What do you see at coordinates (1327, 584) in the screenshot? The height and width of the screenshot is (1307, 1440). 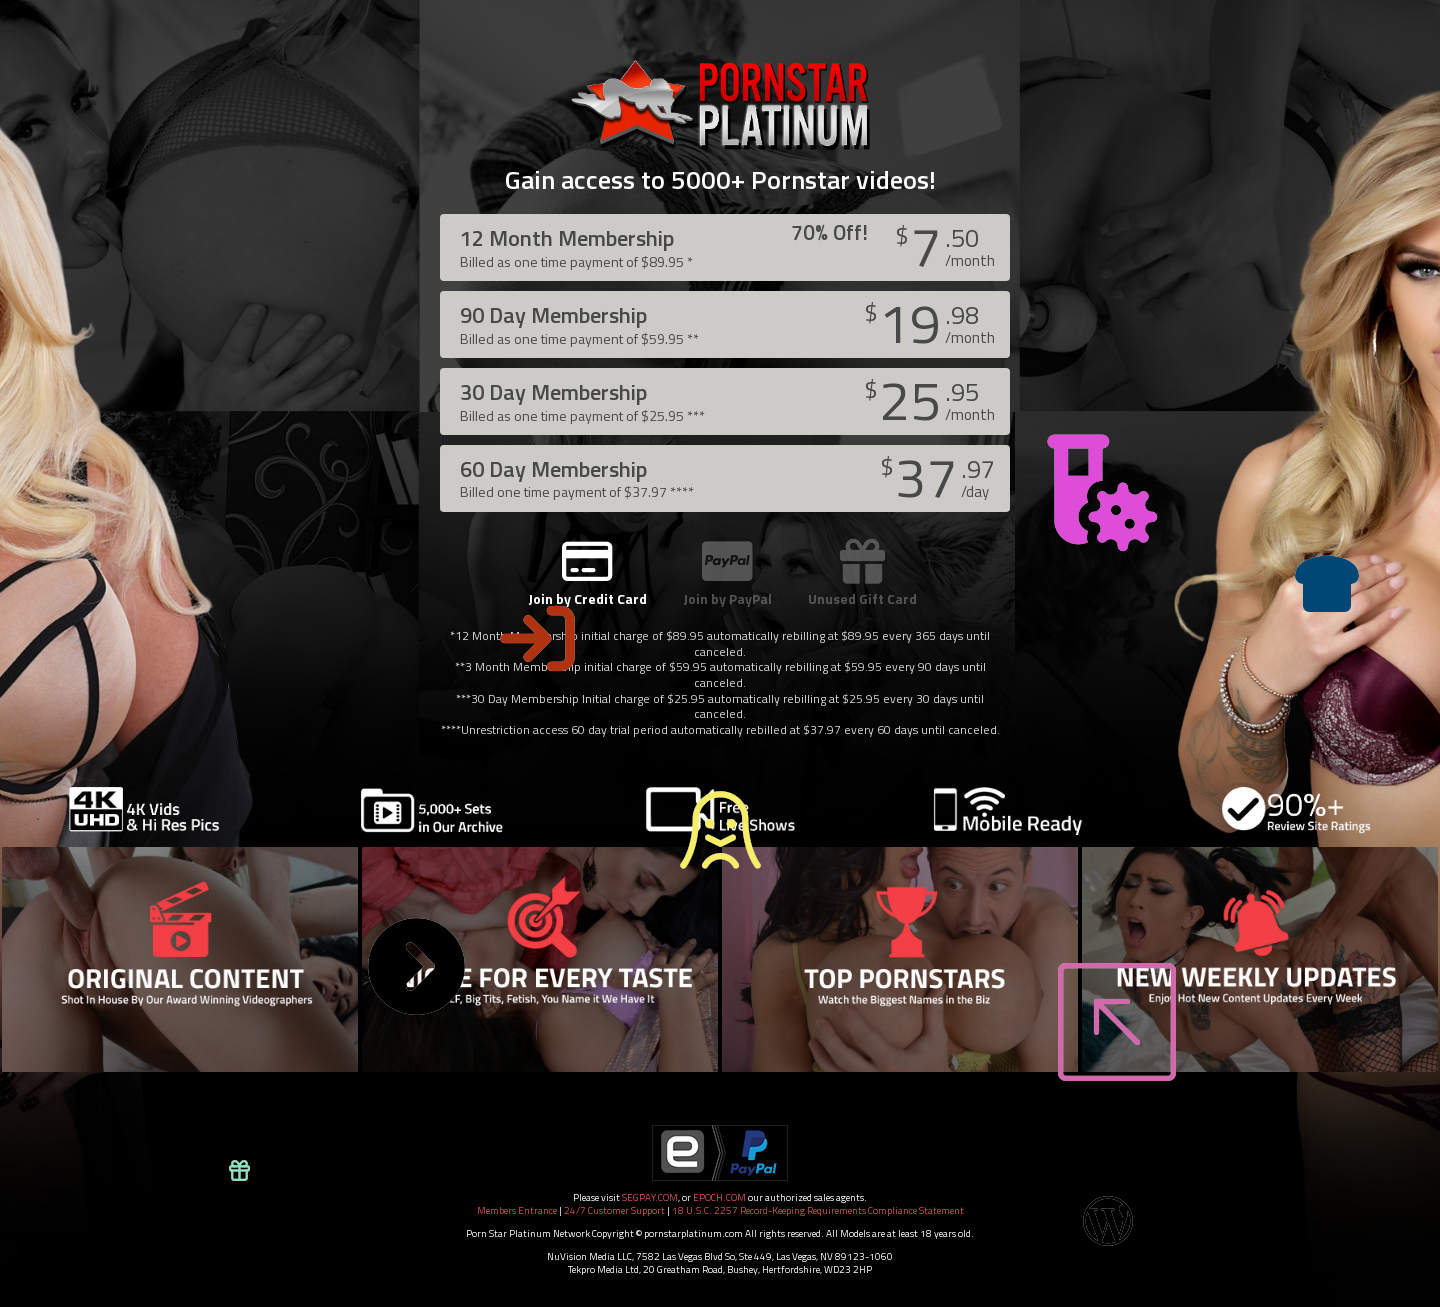 I see `access bakery or bread-related content` at bounding box center [1327, 584].